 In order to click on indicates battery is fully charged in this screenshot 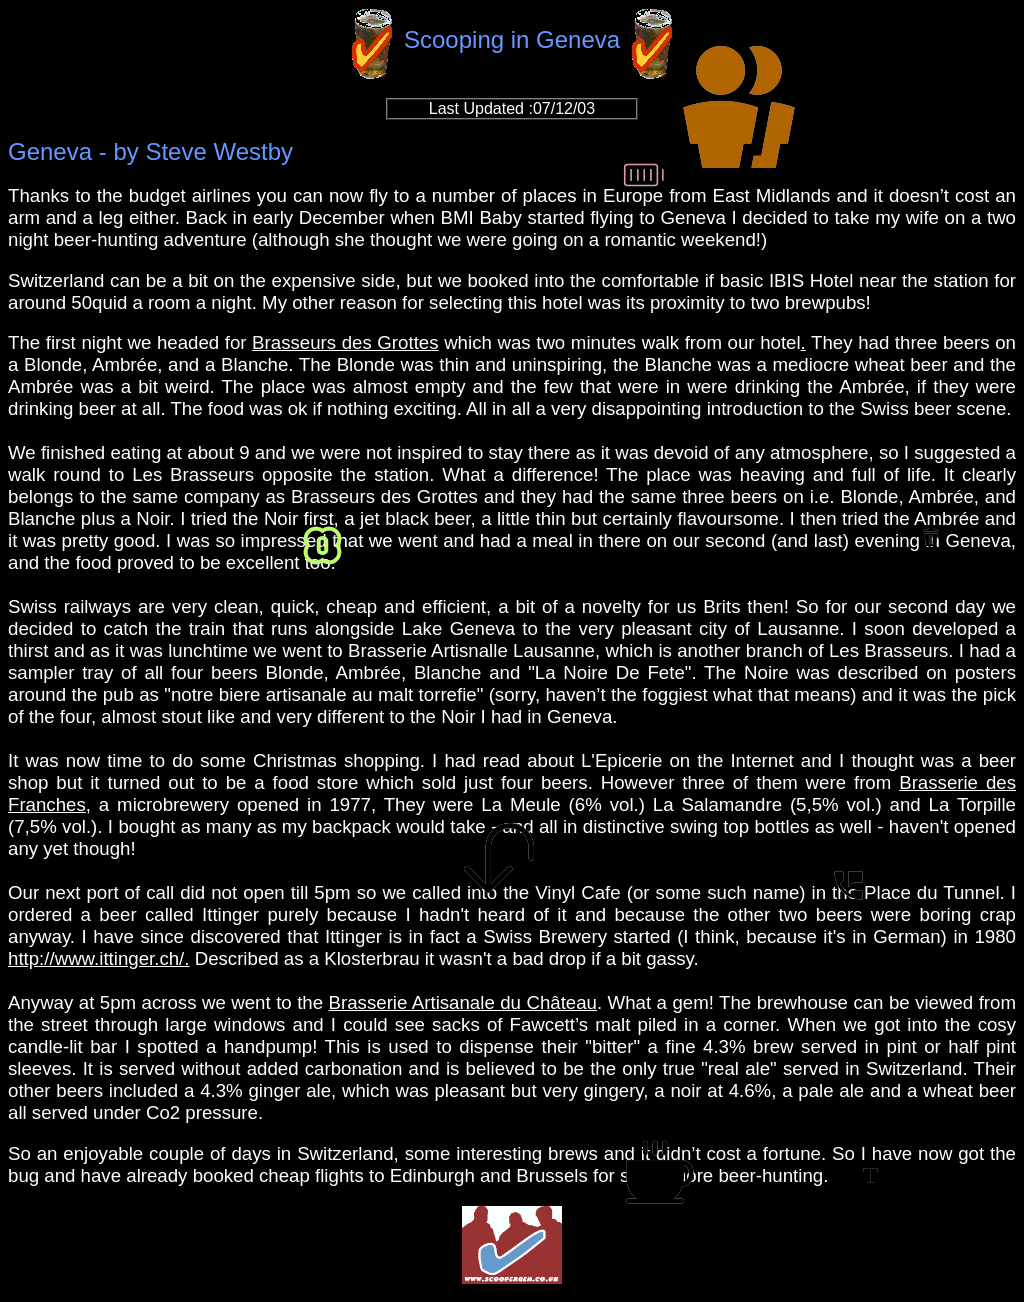, I will do `click(643, 175)`.